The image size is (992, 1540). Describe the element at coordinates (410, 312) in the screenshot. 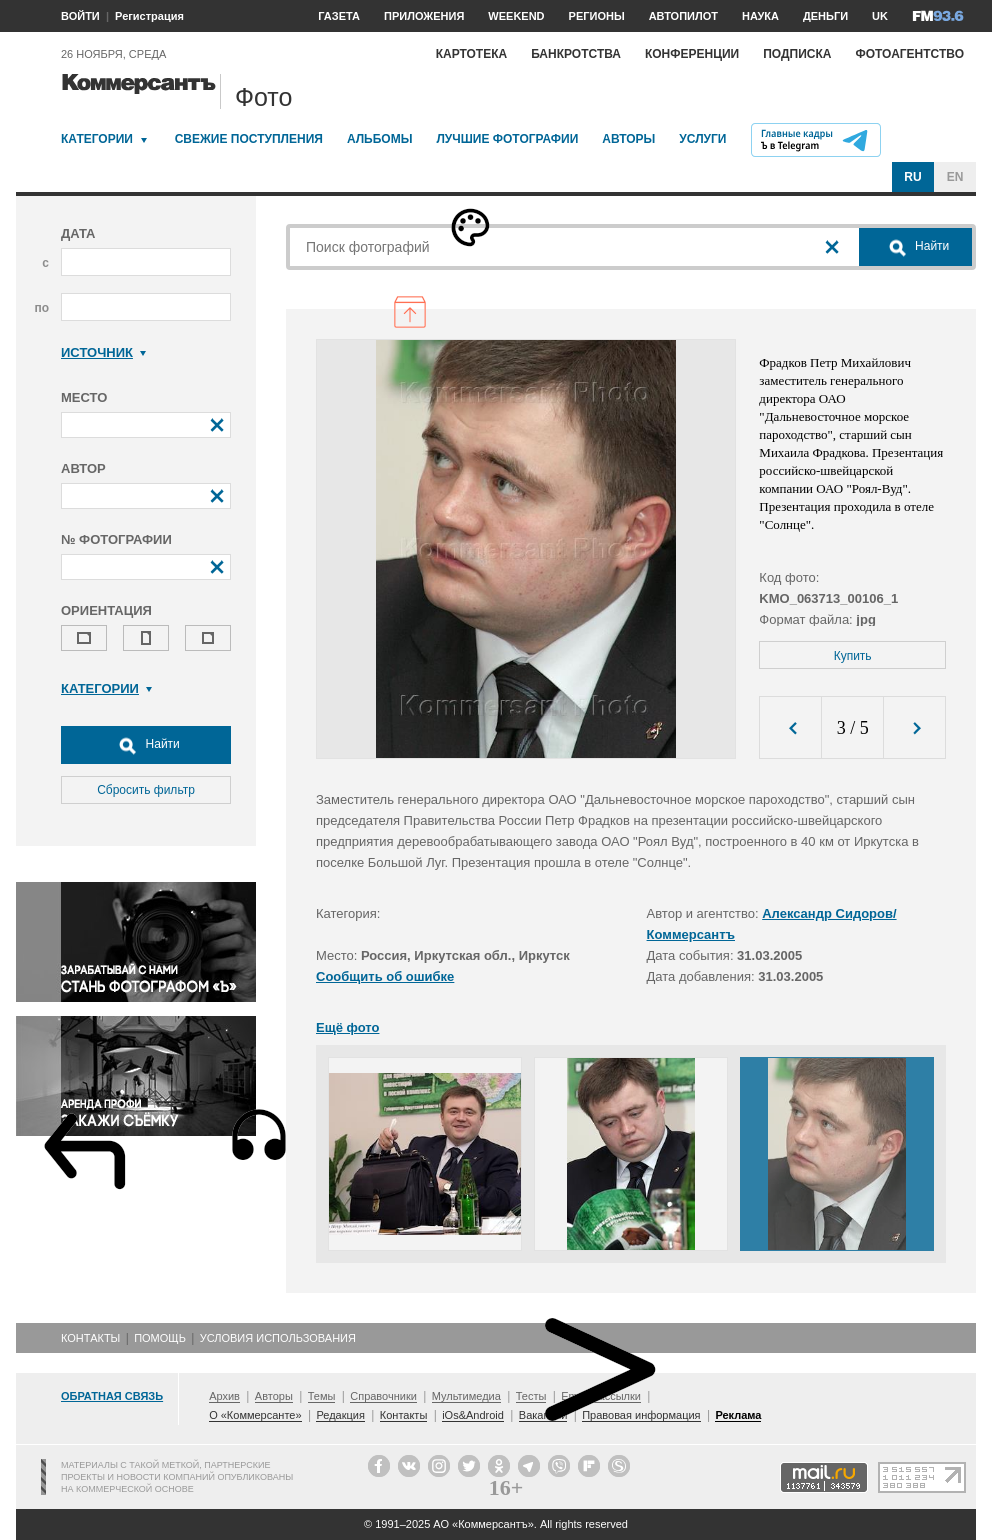

I see `upload files to storage` at that location.